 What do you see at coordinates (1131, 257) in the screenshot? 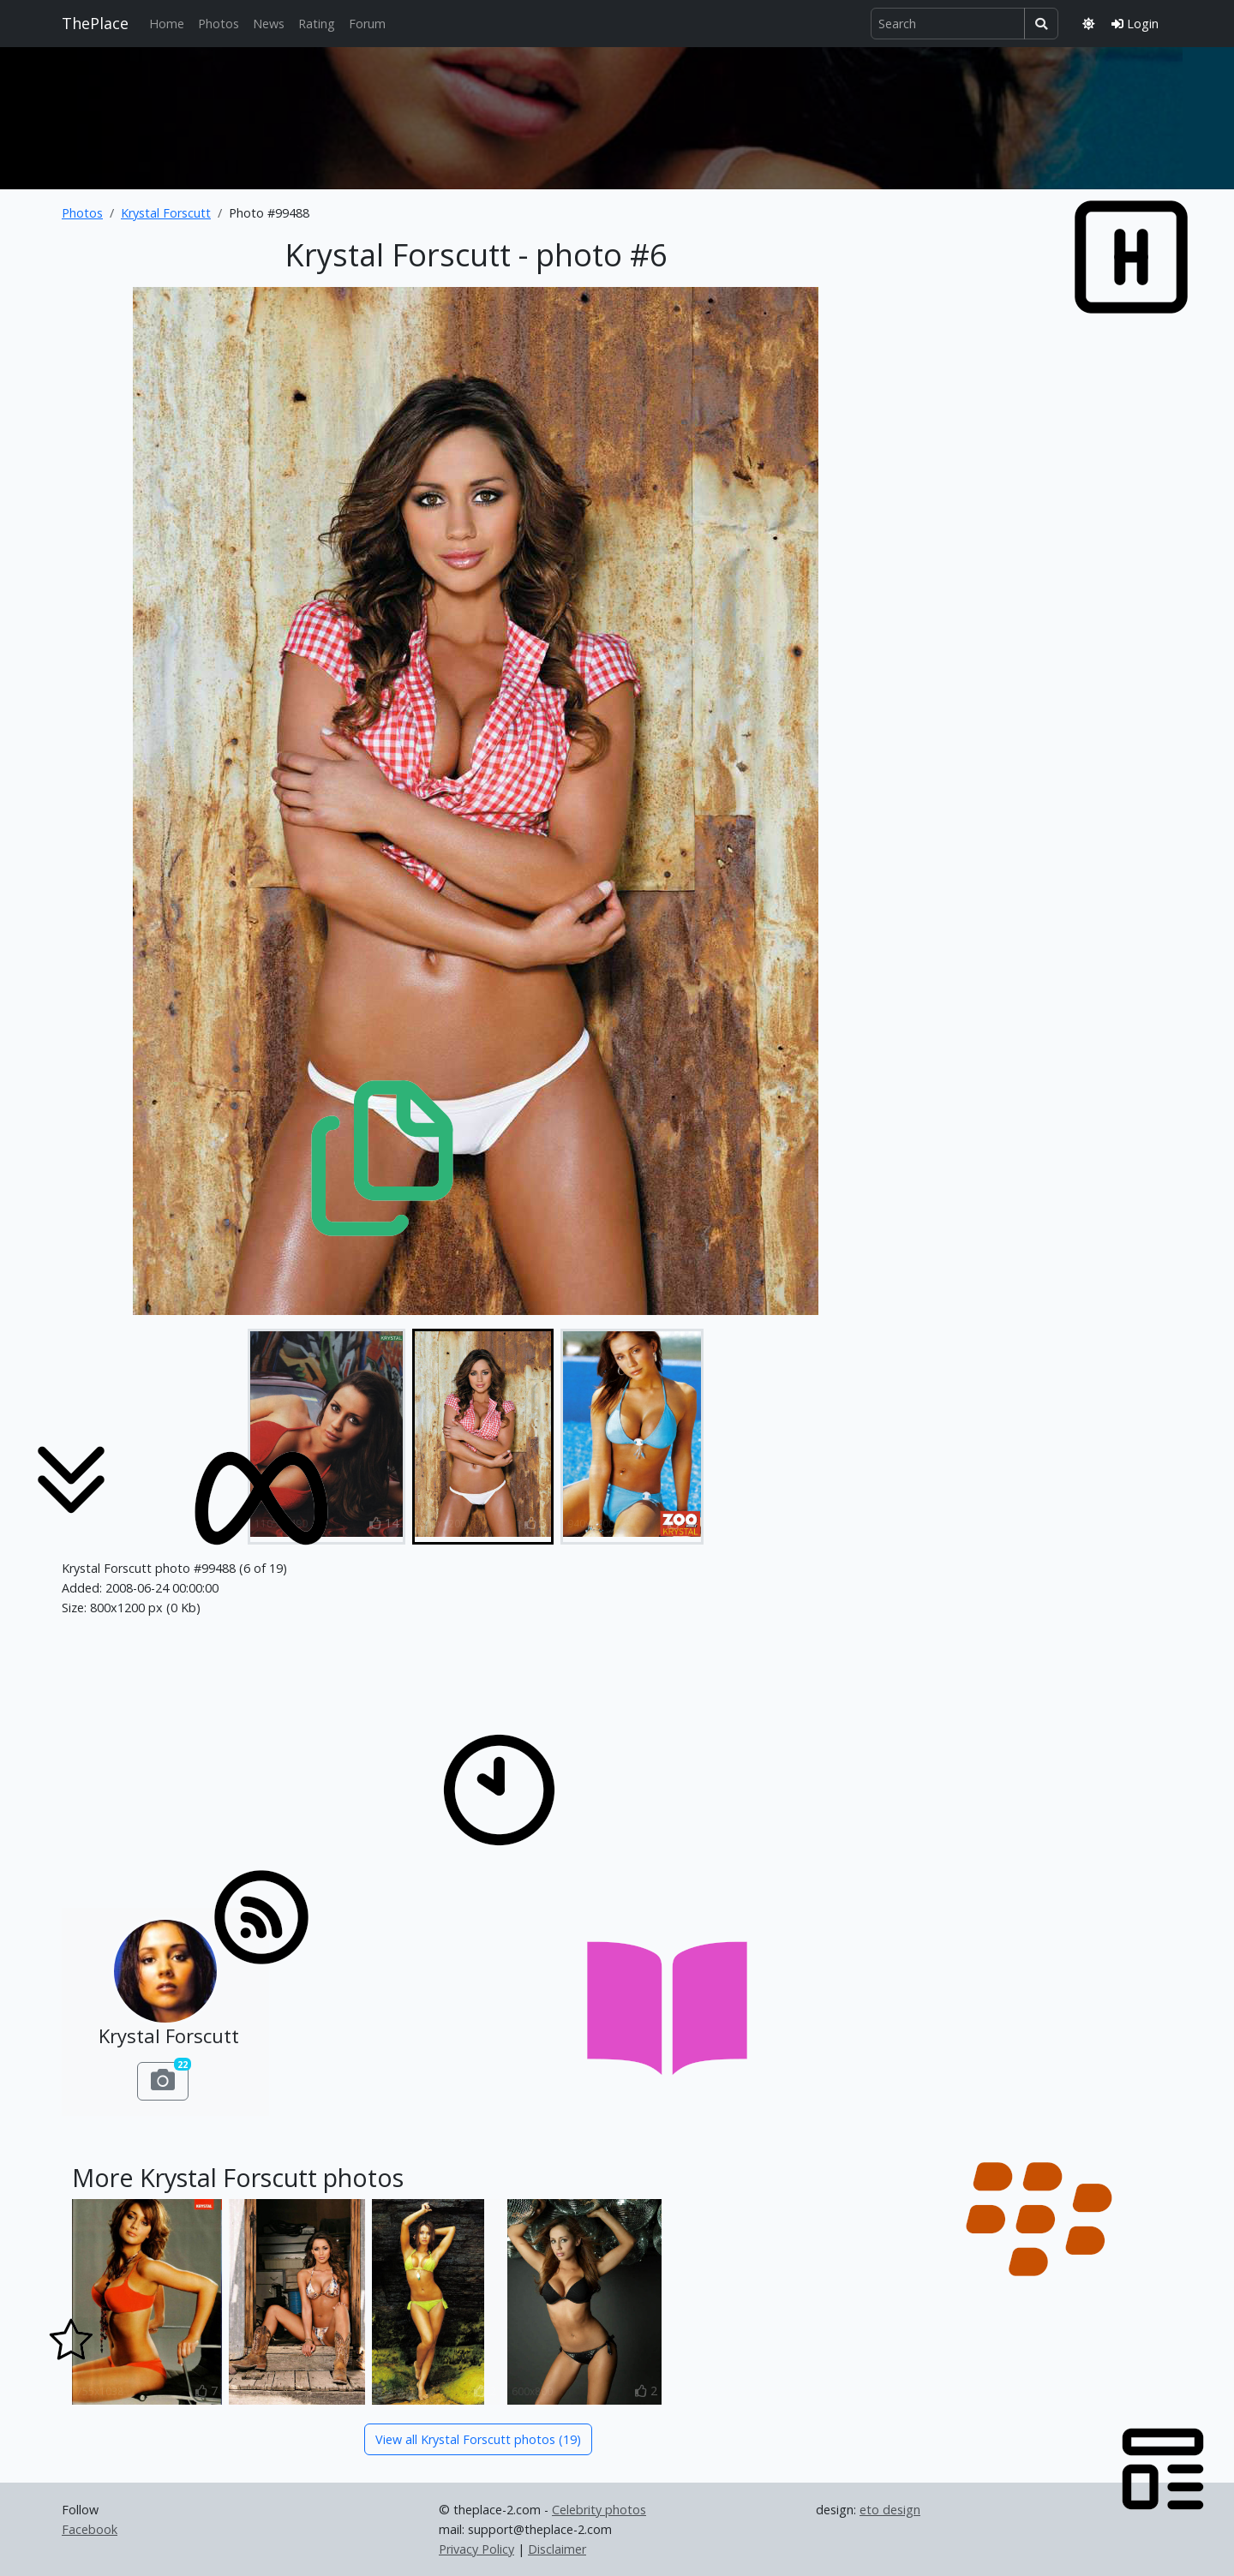
I see `find nearby hospitals or medical facilities` at bounding box center [1131, 257].